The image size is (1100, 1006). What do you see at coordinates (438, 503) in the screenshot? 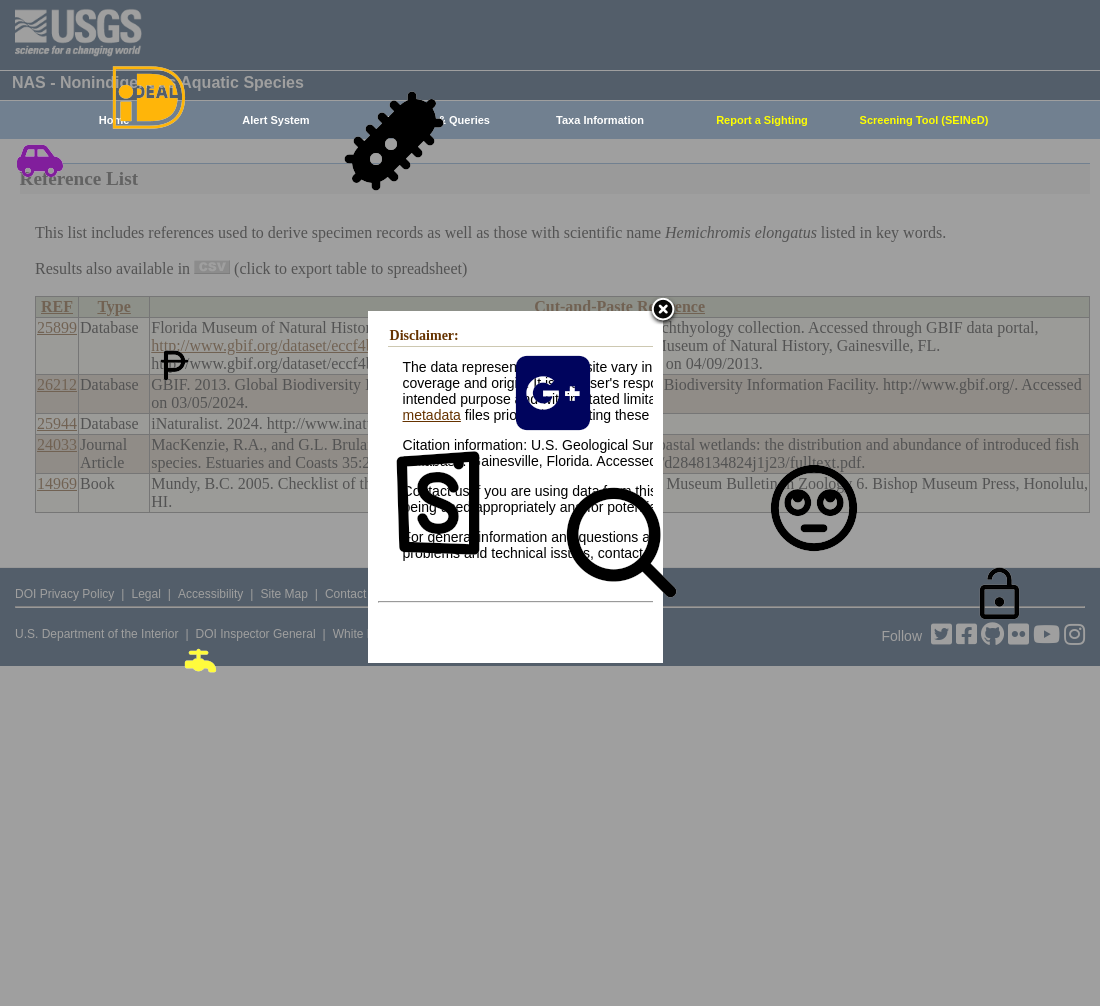
I see `open Storybook documentation` at bounding box center [438, 503].